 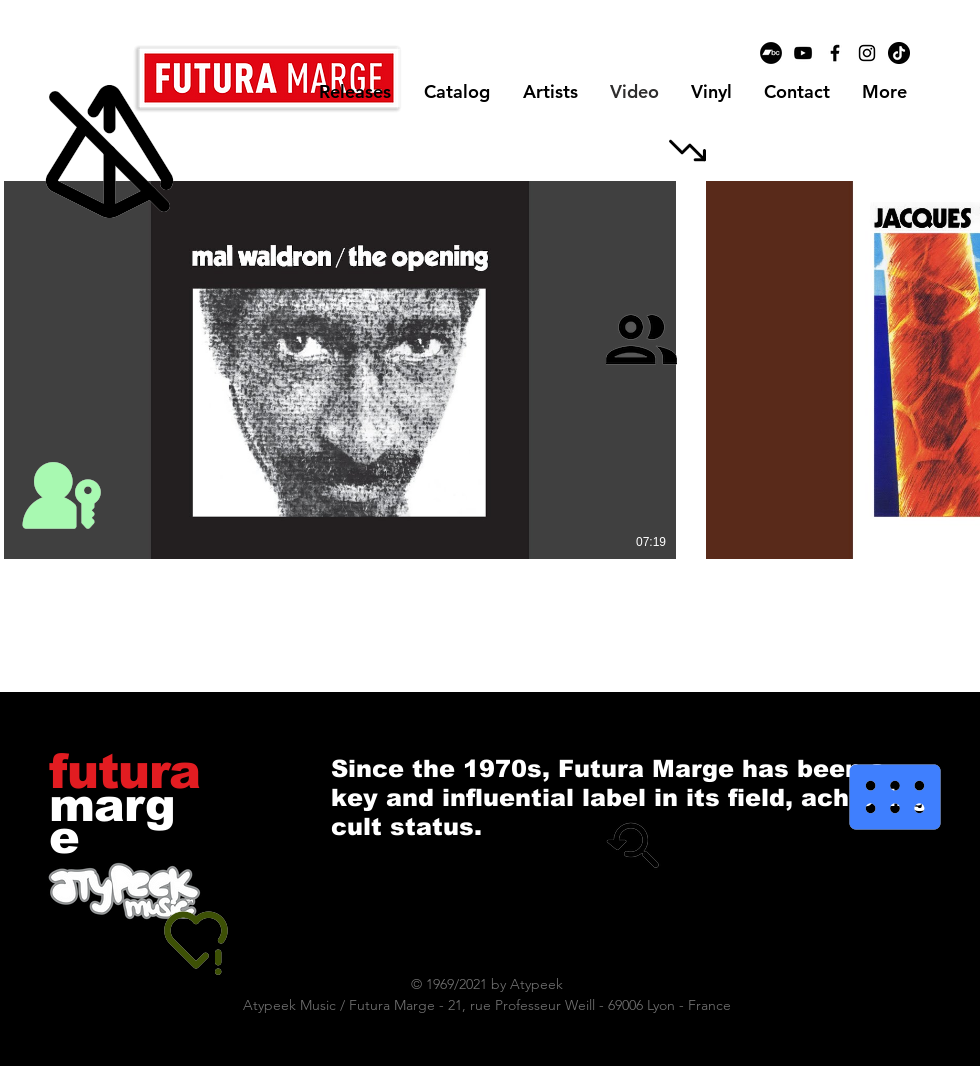 What do you see at coordinates (687, 150) in the screenshot?
I see `indicates a downward trend or declining metrics` at bounding box center [687, 150].